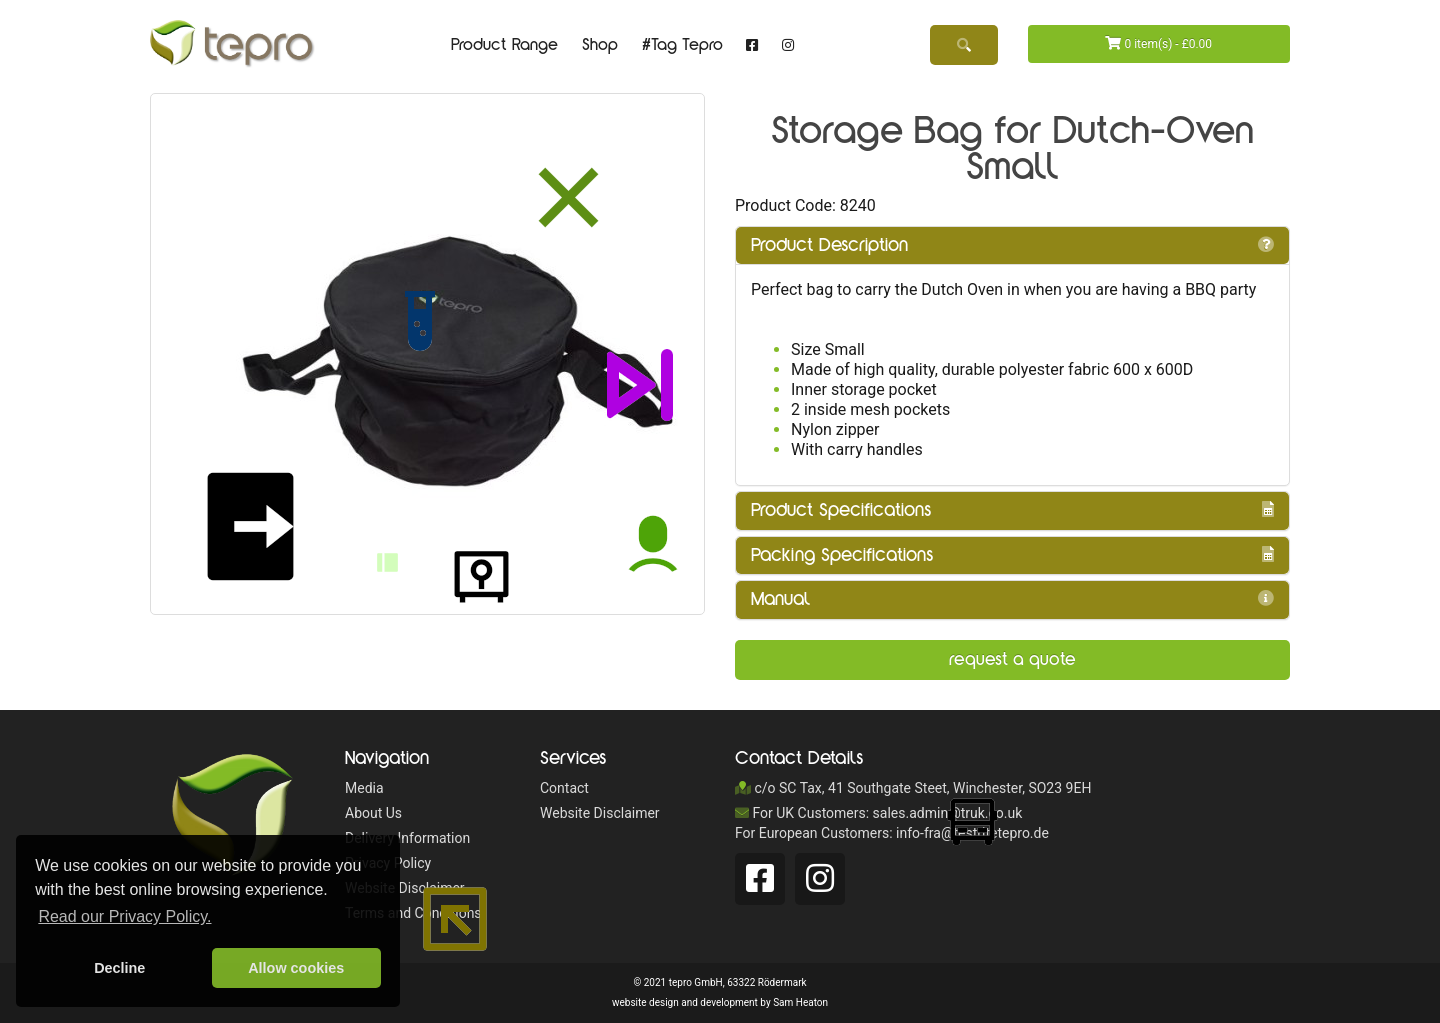 The image size is (1440, 1023). I want to click on view your profile, so click(653, 544).